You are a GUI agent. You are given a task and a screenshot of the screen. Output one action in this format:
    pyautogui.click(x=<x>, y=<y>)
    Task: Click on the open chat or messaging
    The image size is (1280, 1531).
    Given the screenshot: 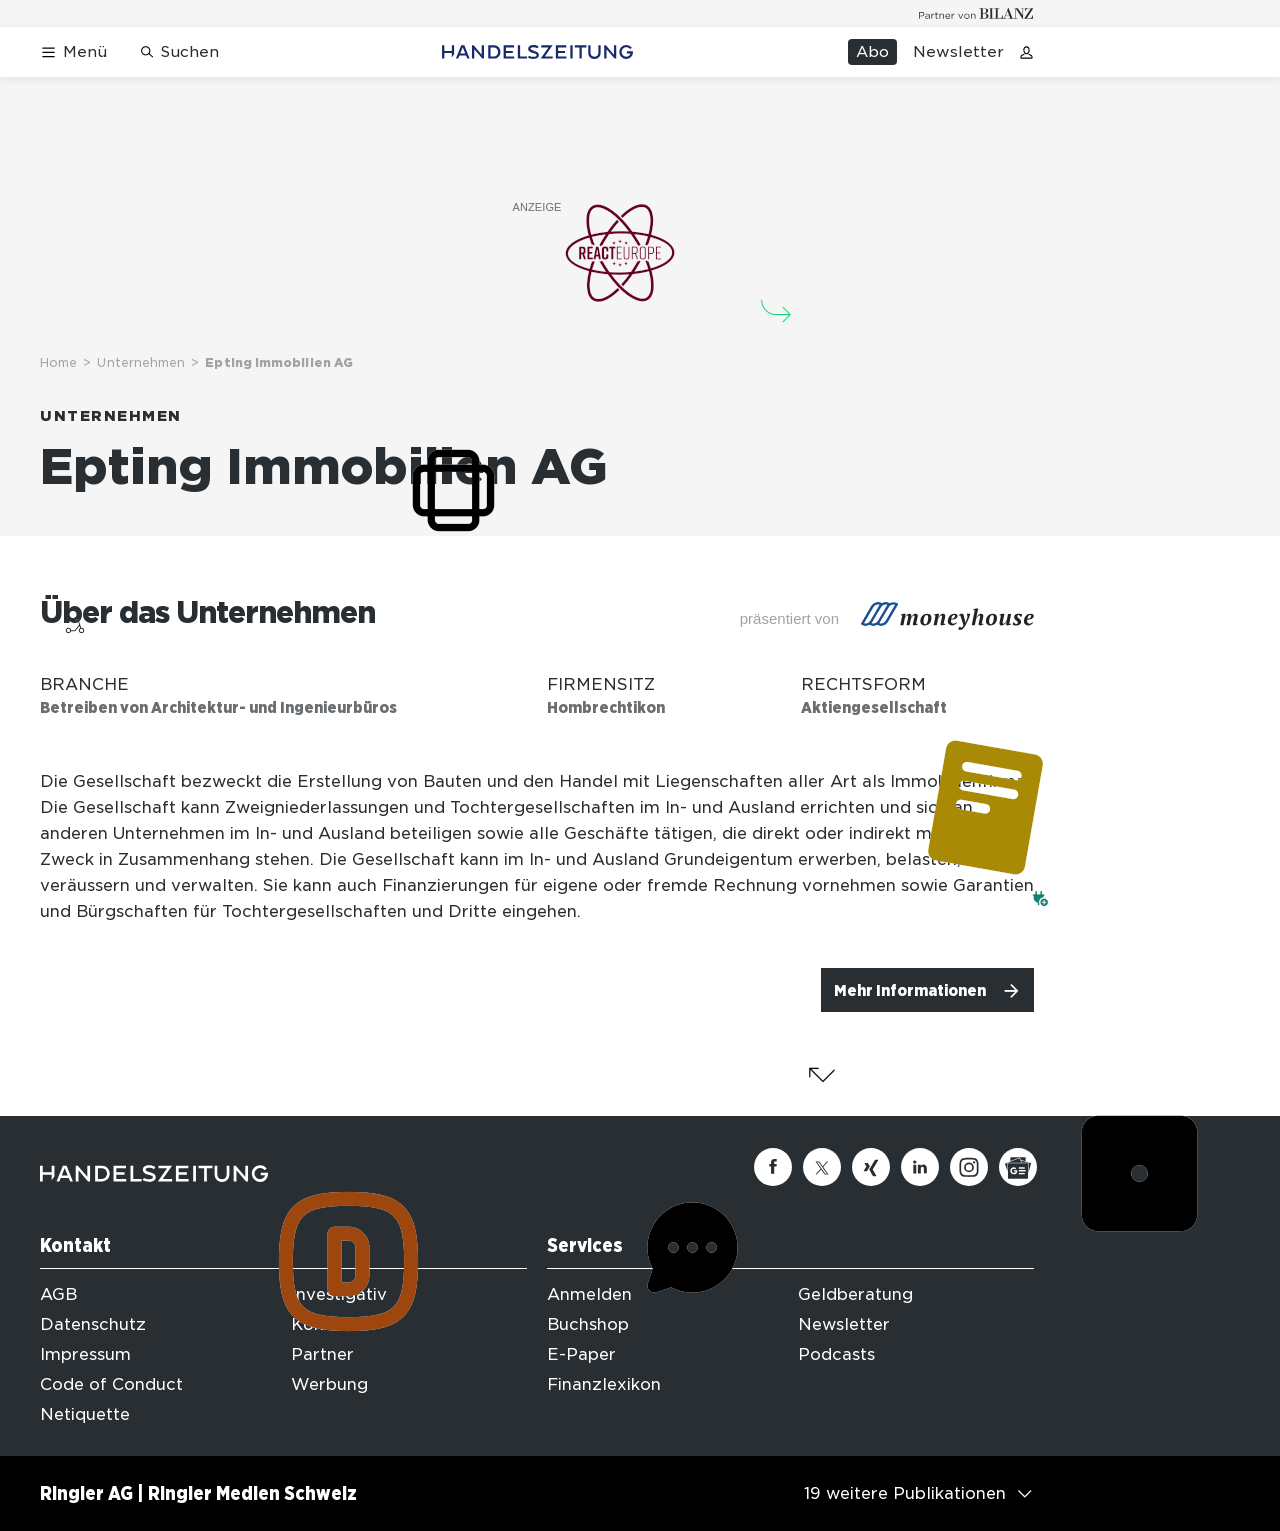 What is the action you would take?
    pyautogui.click(x=692, y=1247)
    